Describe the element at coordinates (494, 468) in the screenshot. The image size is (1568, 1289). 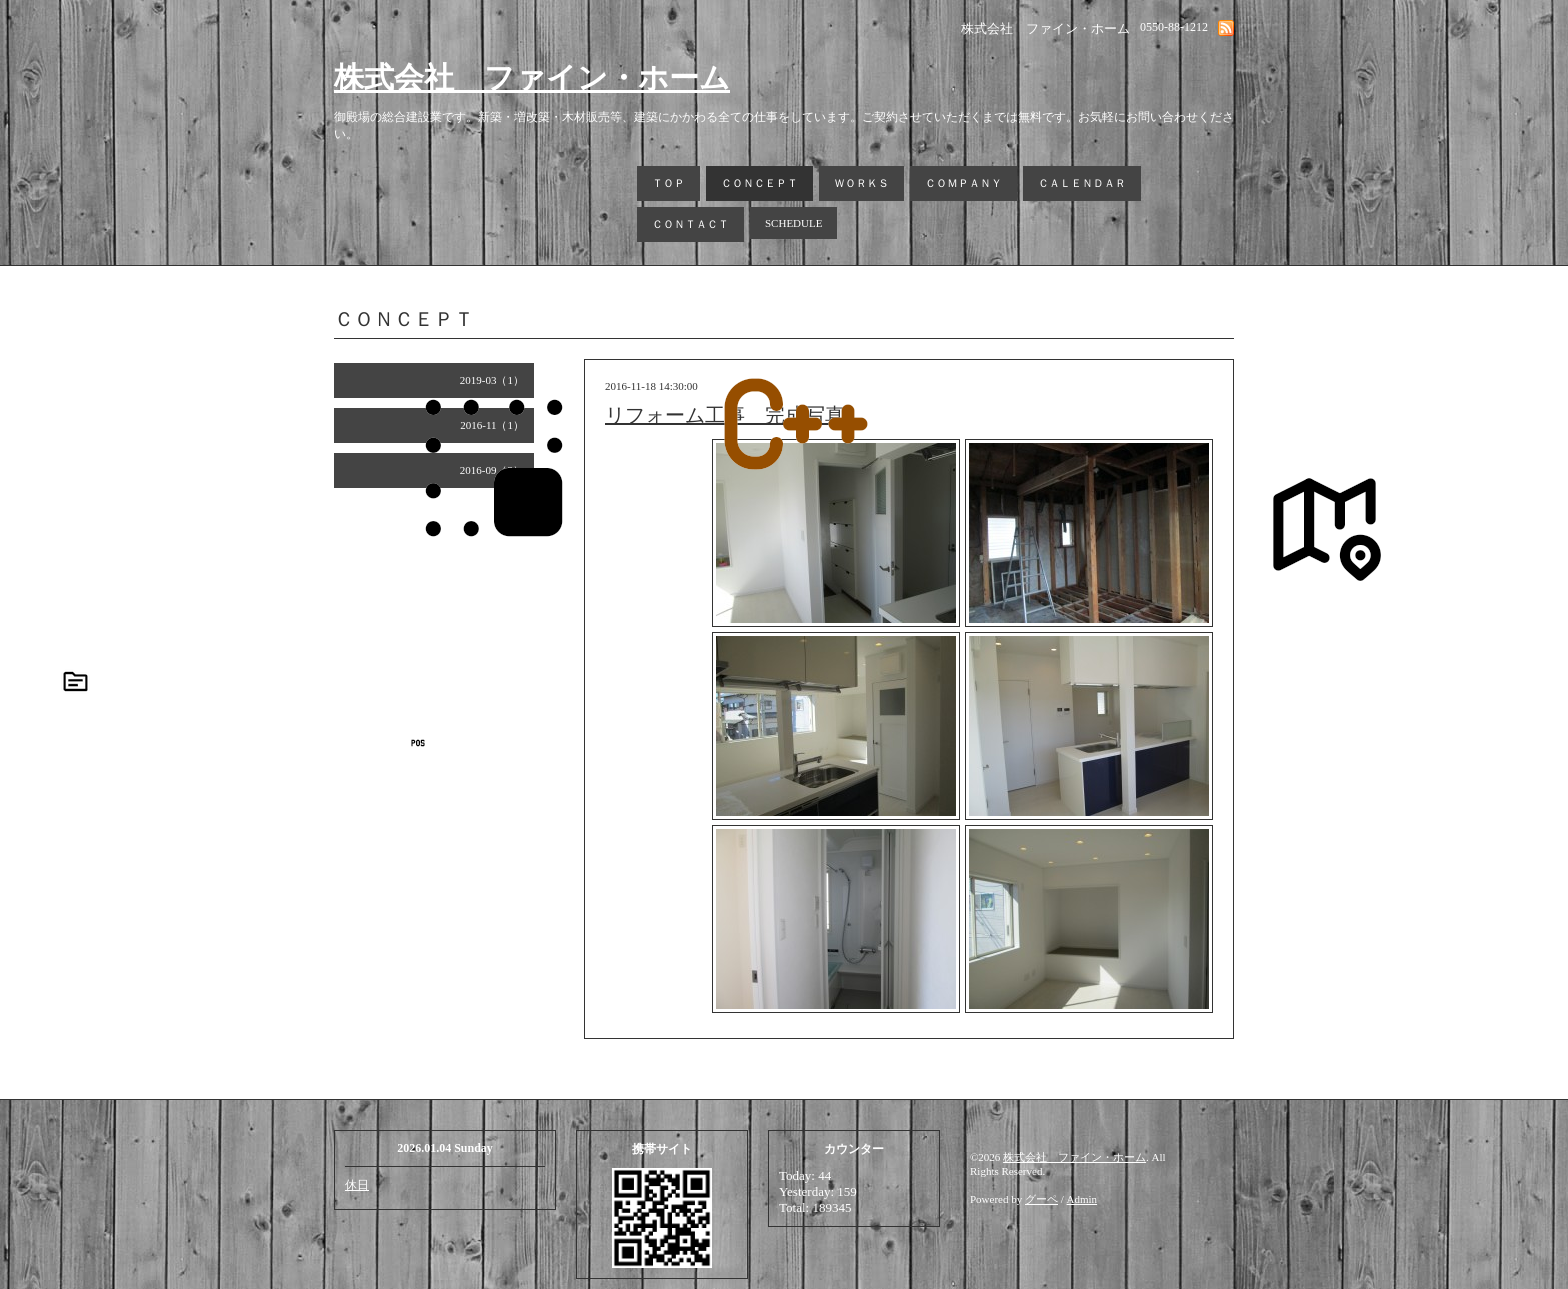
I see `align content to bottom-right corner` at that location.